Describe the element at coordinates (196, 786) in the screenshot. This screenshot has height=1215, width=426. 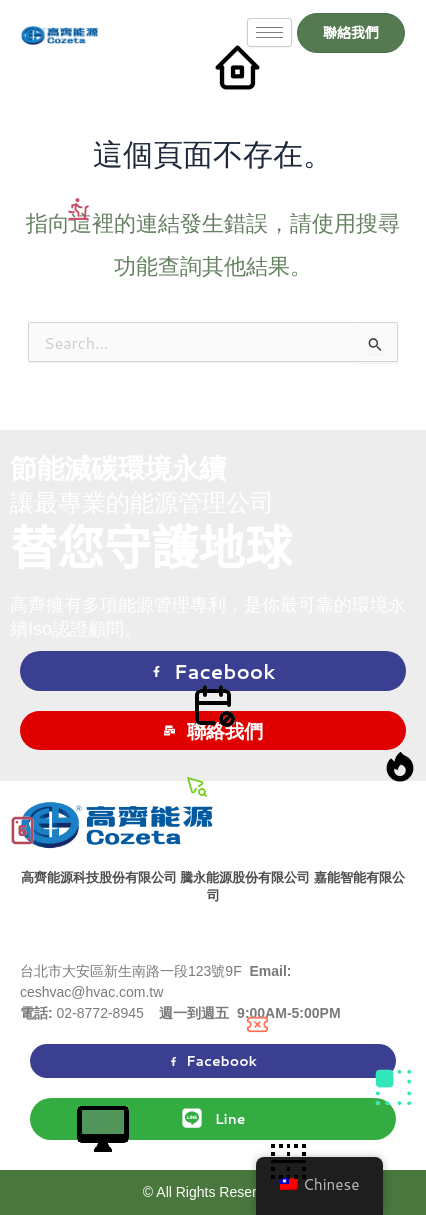
I see `search for cursor or pointer settings` at that location.